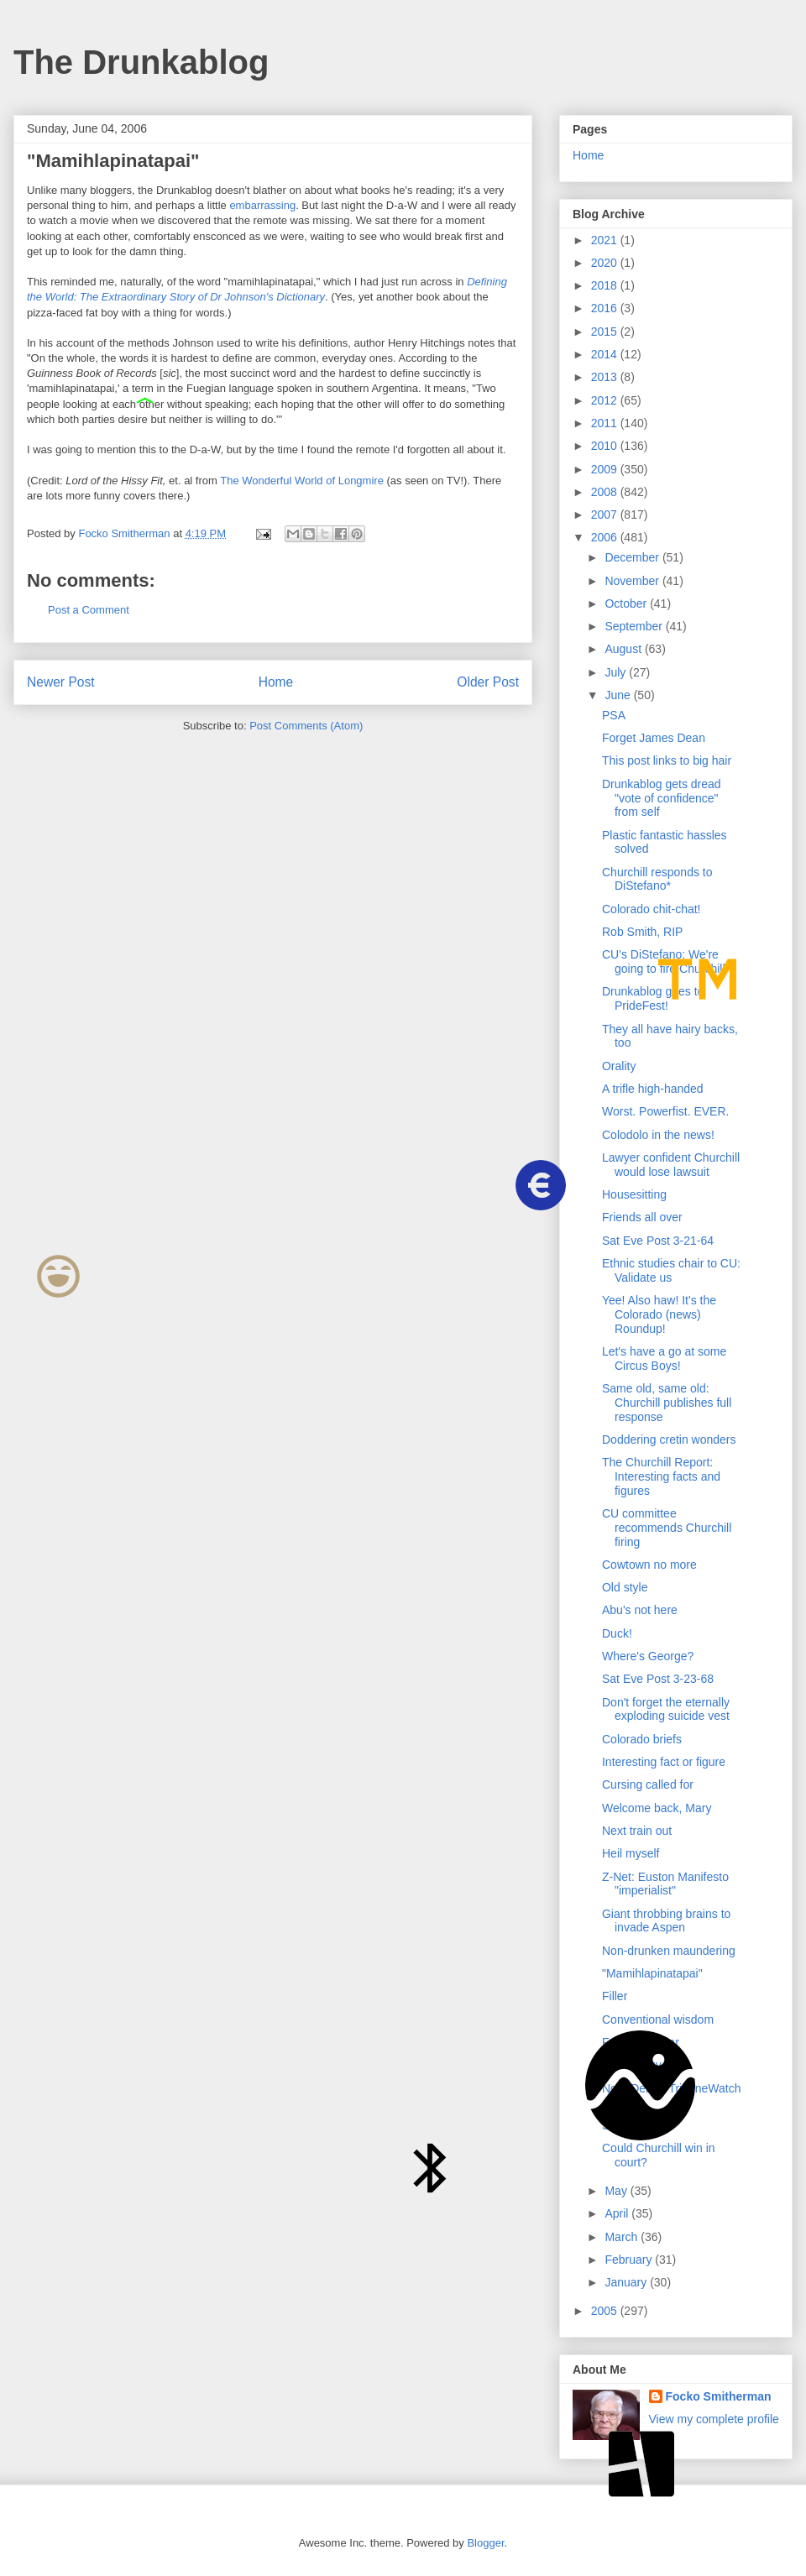  I want to click on scroll to top of page, so click(144, 400).